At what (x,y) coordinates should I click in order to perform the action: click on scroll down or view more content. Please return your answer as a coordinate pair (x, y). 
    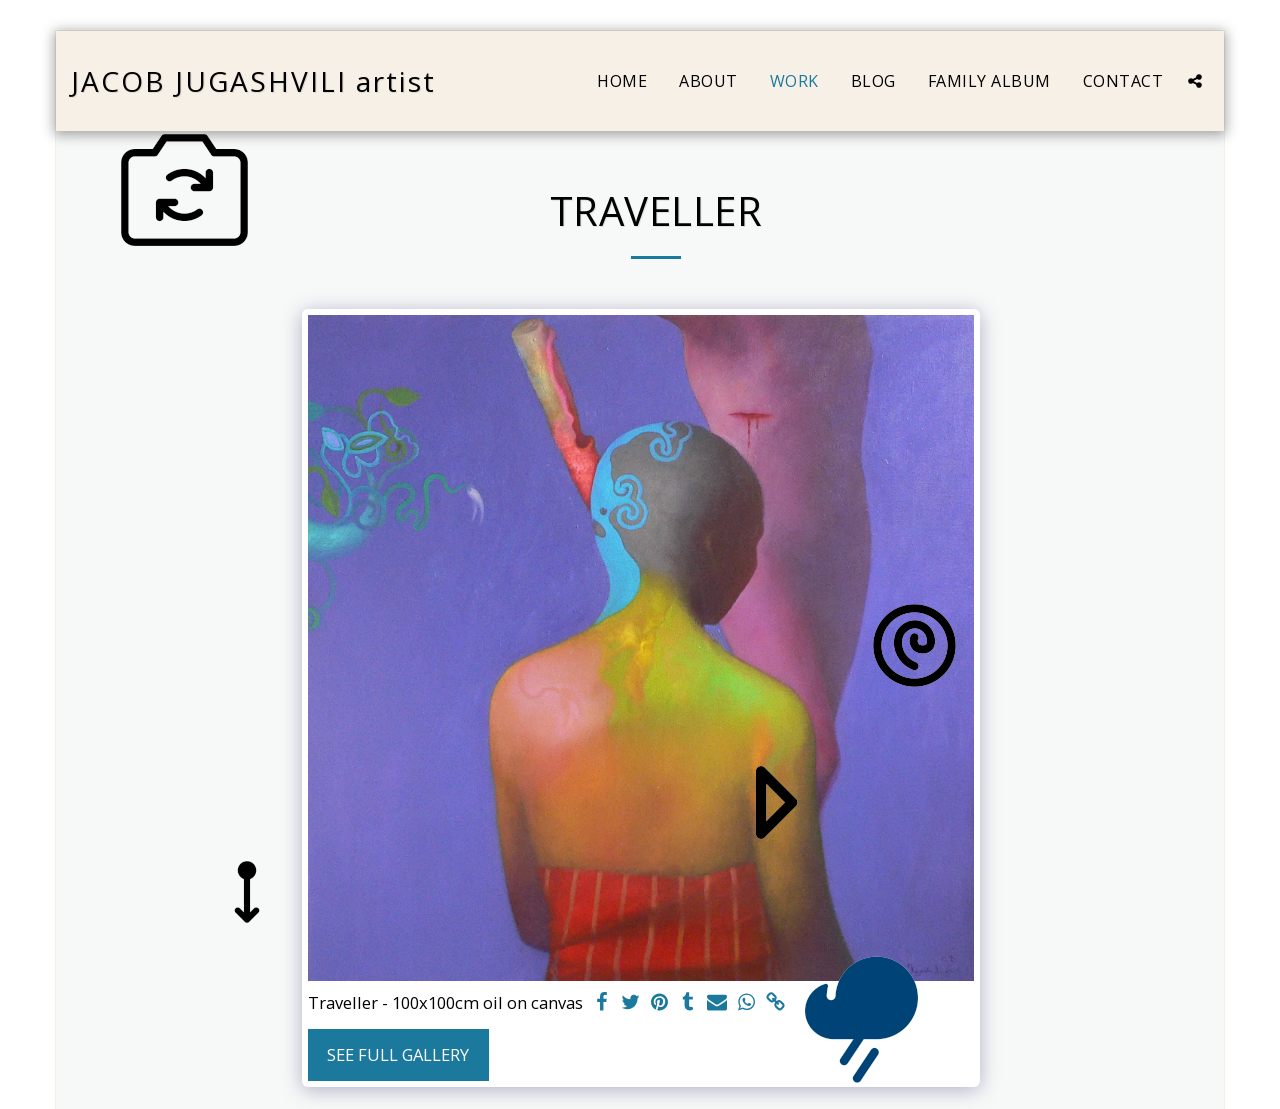
    Looking at the image, I should click on (247, 892).